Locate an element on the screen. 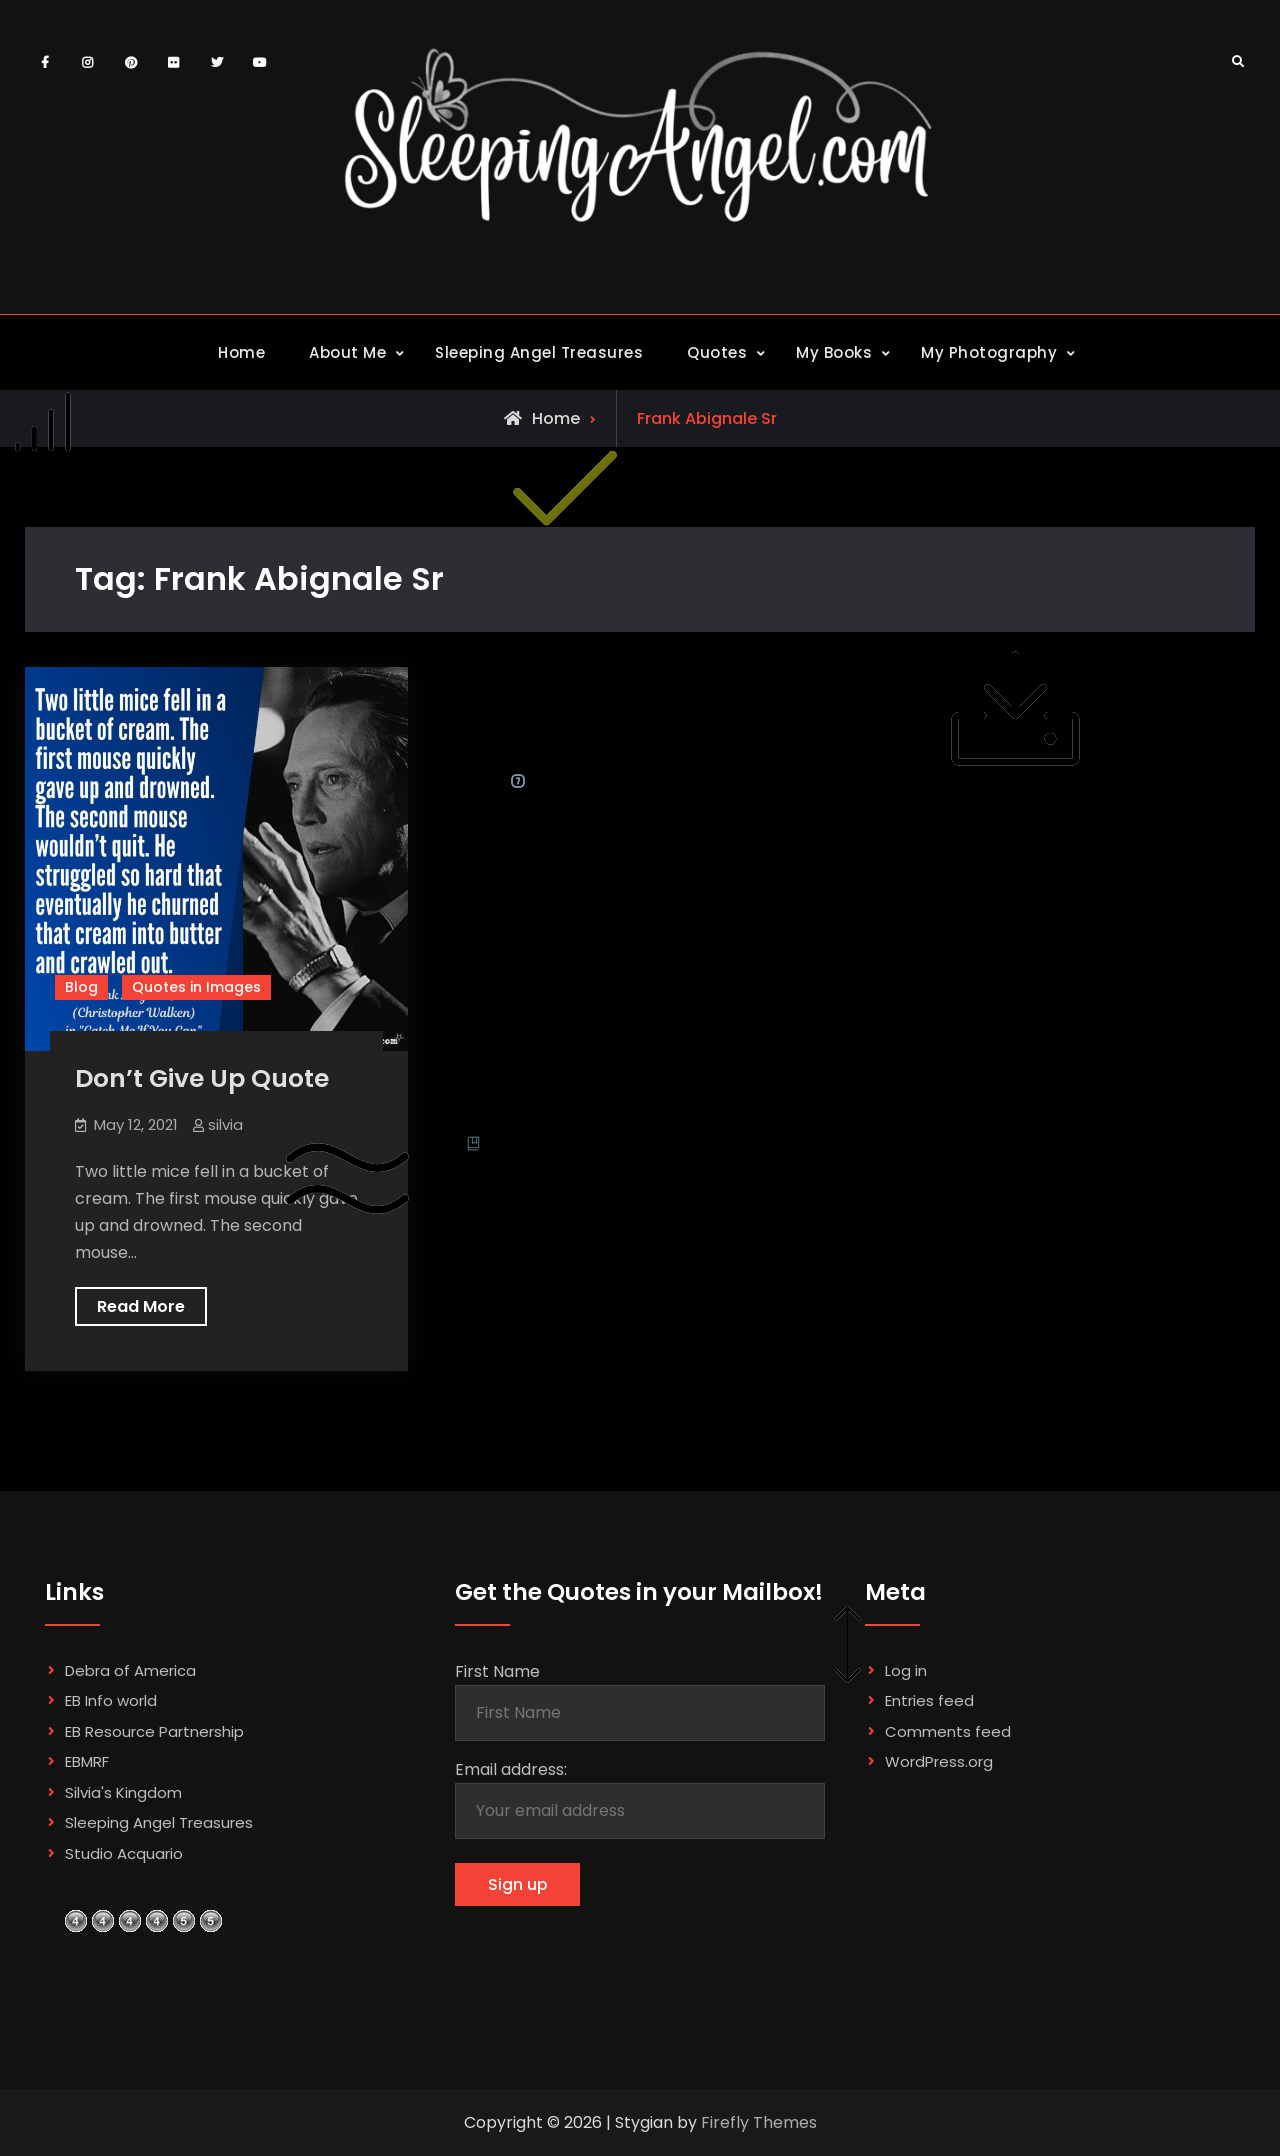 This screenshot has width=1280, height=2156. indicates step 7 in a multi-step process is located at coordinates (518, 781).